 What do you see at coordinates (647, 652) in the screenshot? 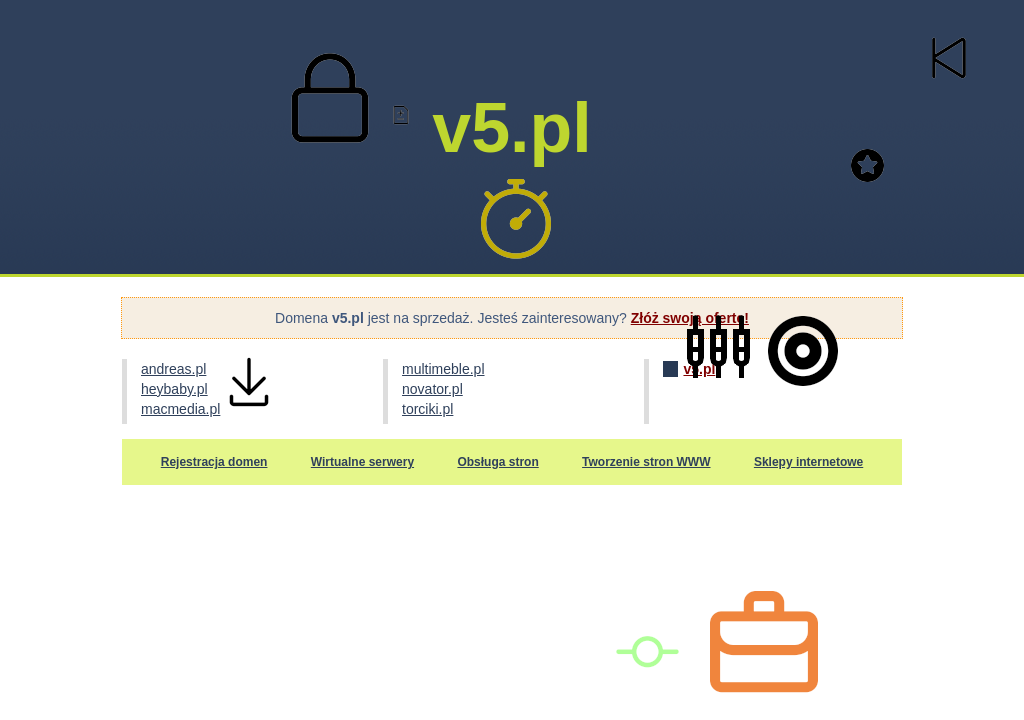
I see `view commit details in a repository` at bounding box center [647, 652].